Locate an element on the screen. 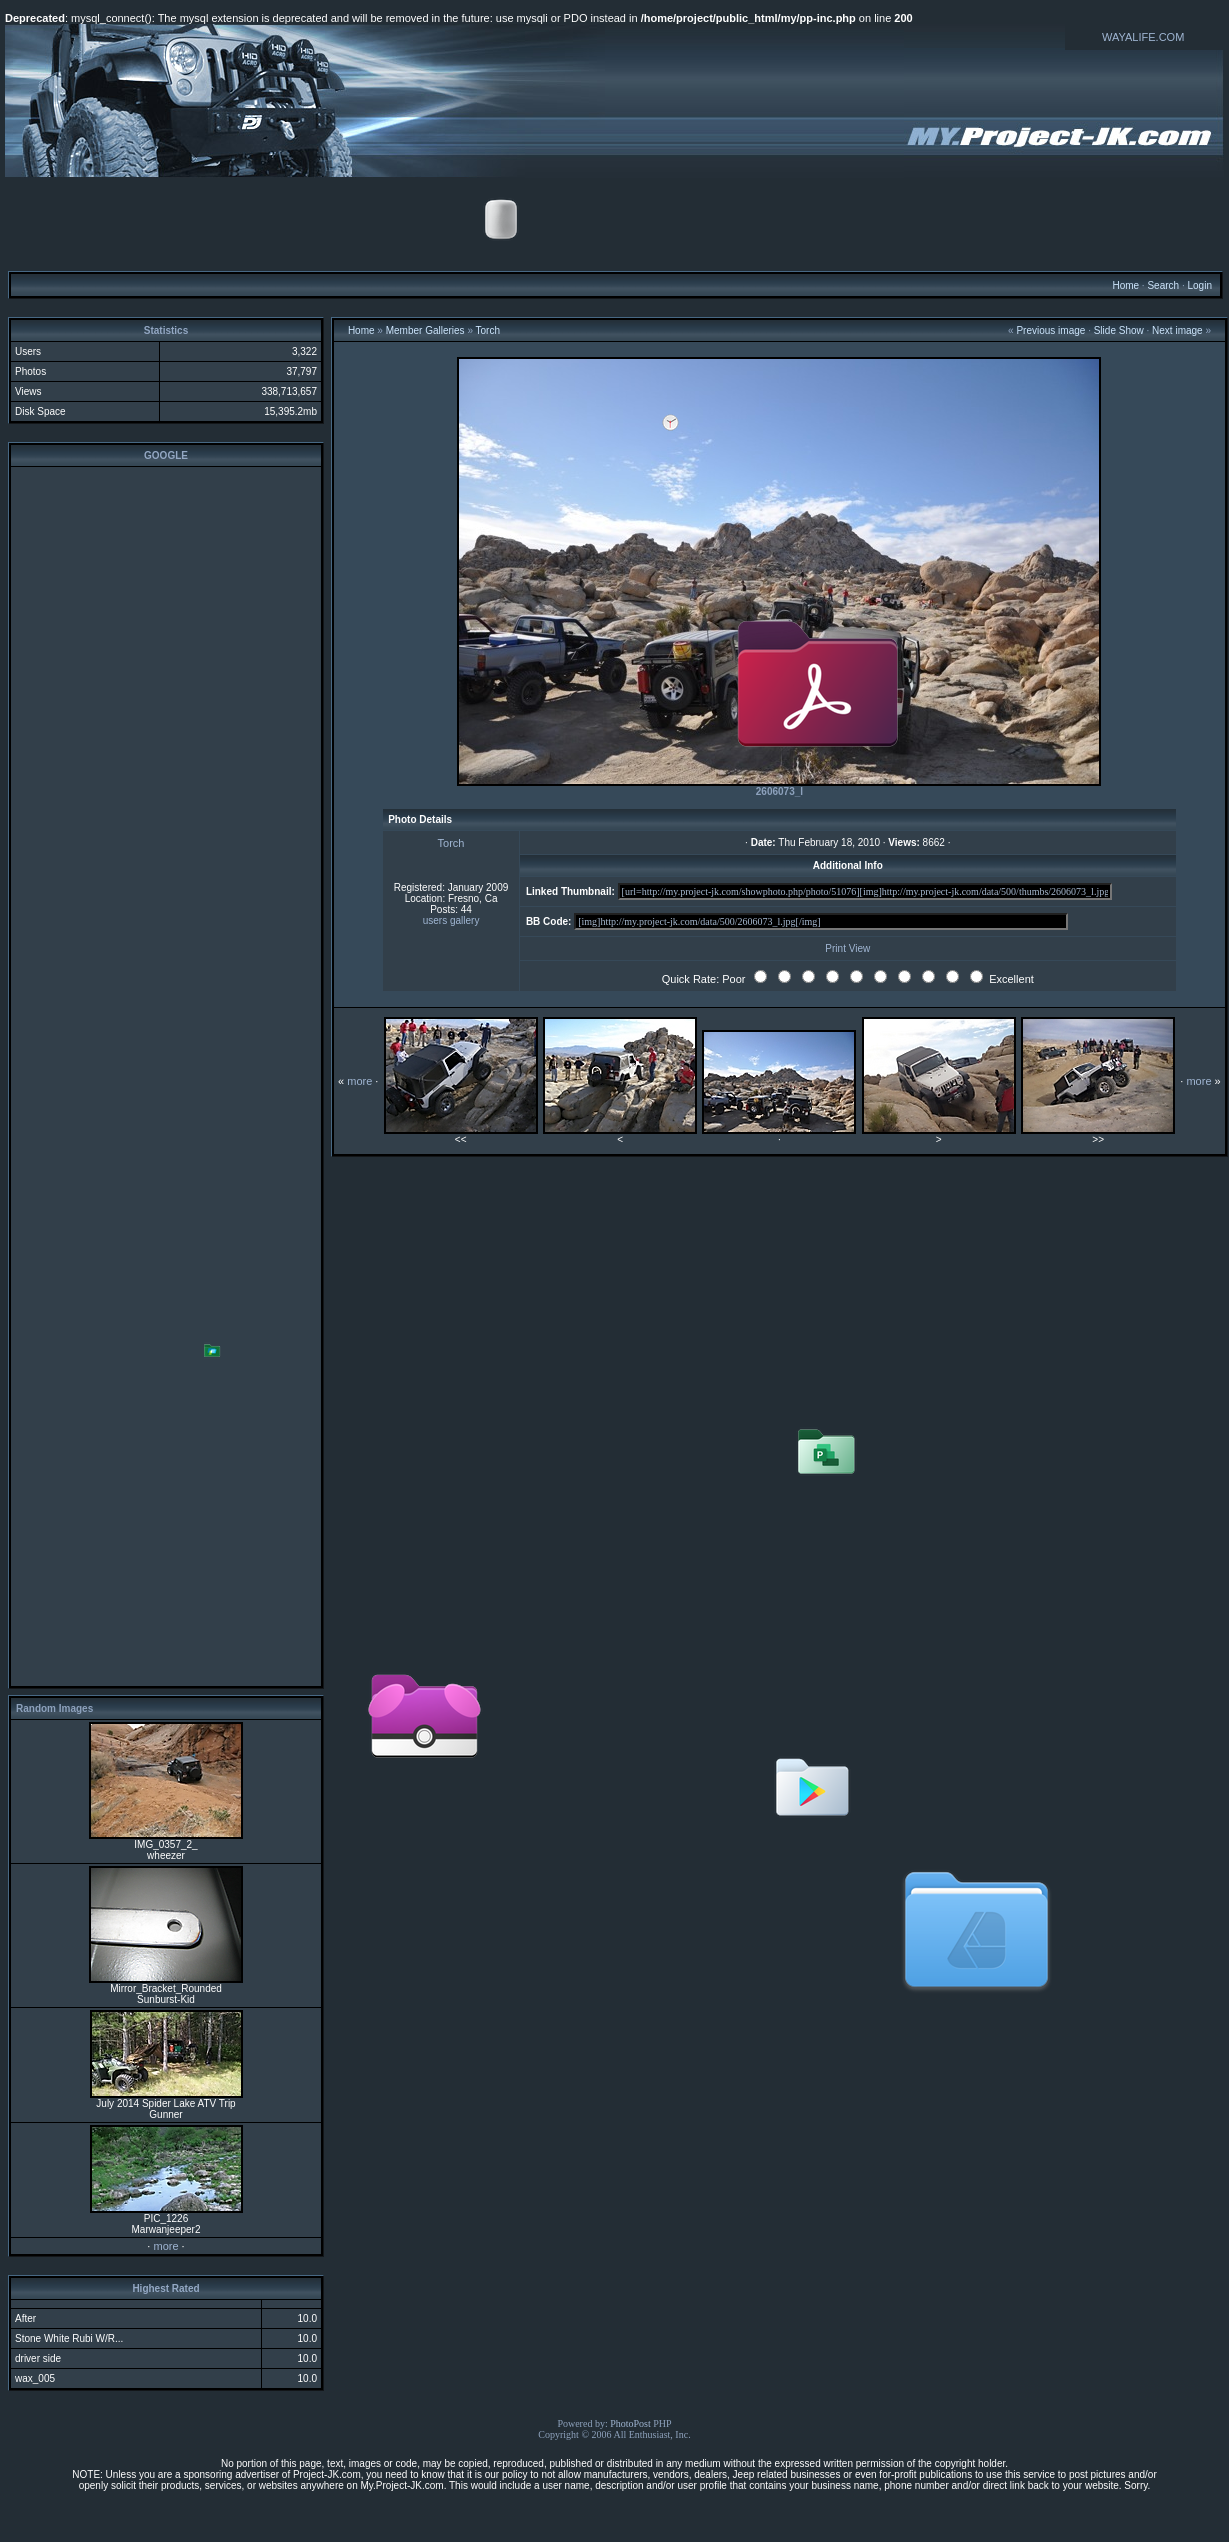 Image resolution: width=1229 pixels, height=2542 pixels. open jquery mobile project folder is located at coordinates (212, 1351).